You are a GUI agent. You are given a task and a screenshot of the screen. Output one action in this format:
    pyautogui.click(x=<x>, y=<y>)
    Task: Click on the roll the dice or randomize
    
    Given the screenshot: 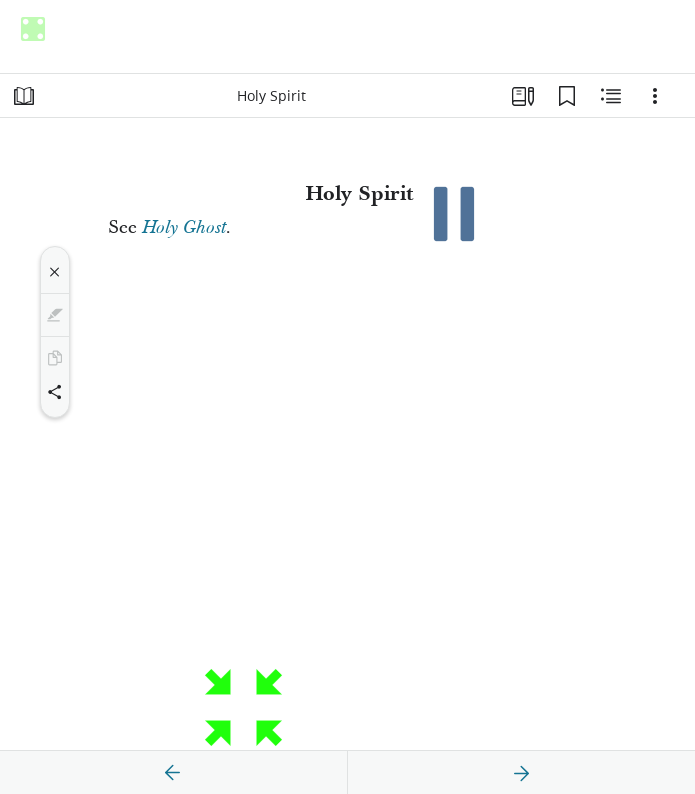 What is the action you would take?
    pyautogui.click(x=33, y=29)
    